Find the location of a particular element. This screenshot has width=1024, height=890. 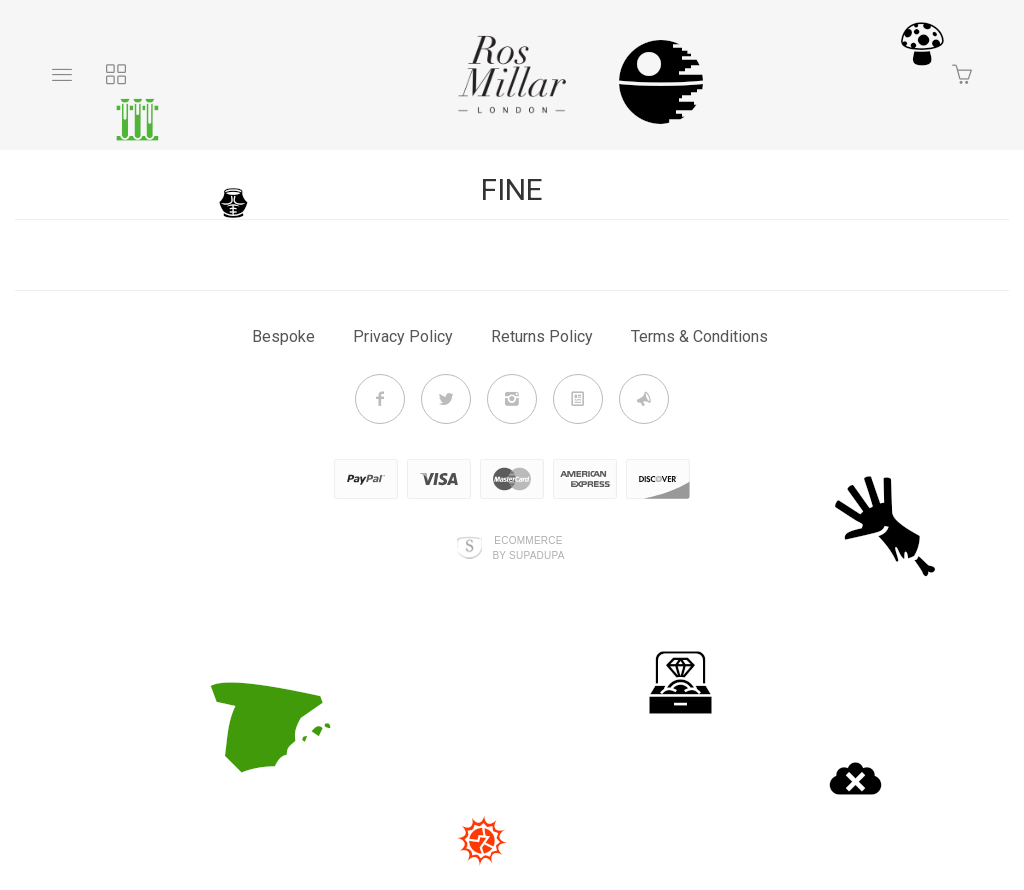

indicates a power-up or special ability is active is located at coordinates (482, 840).